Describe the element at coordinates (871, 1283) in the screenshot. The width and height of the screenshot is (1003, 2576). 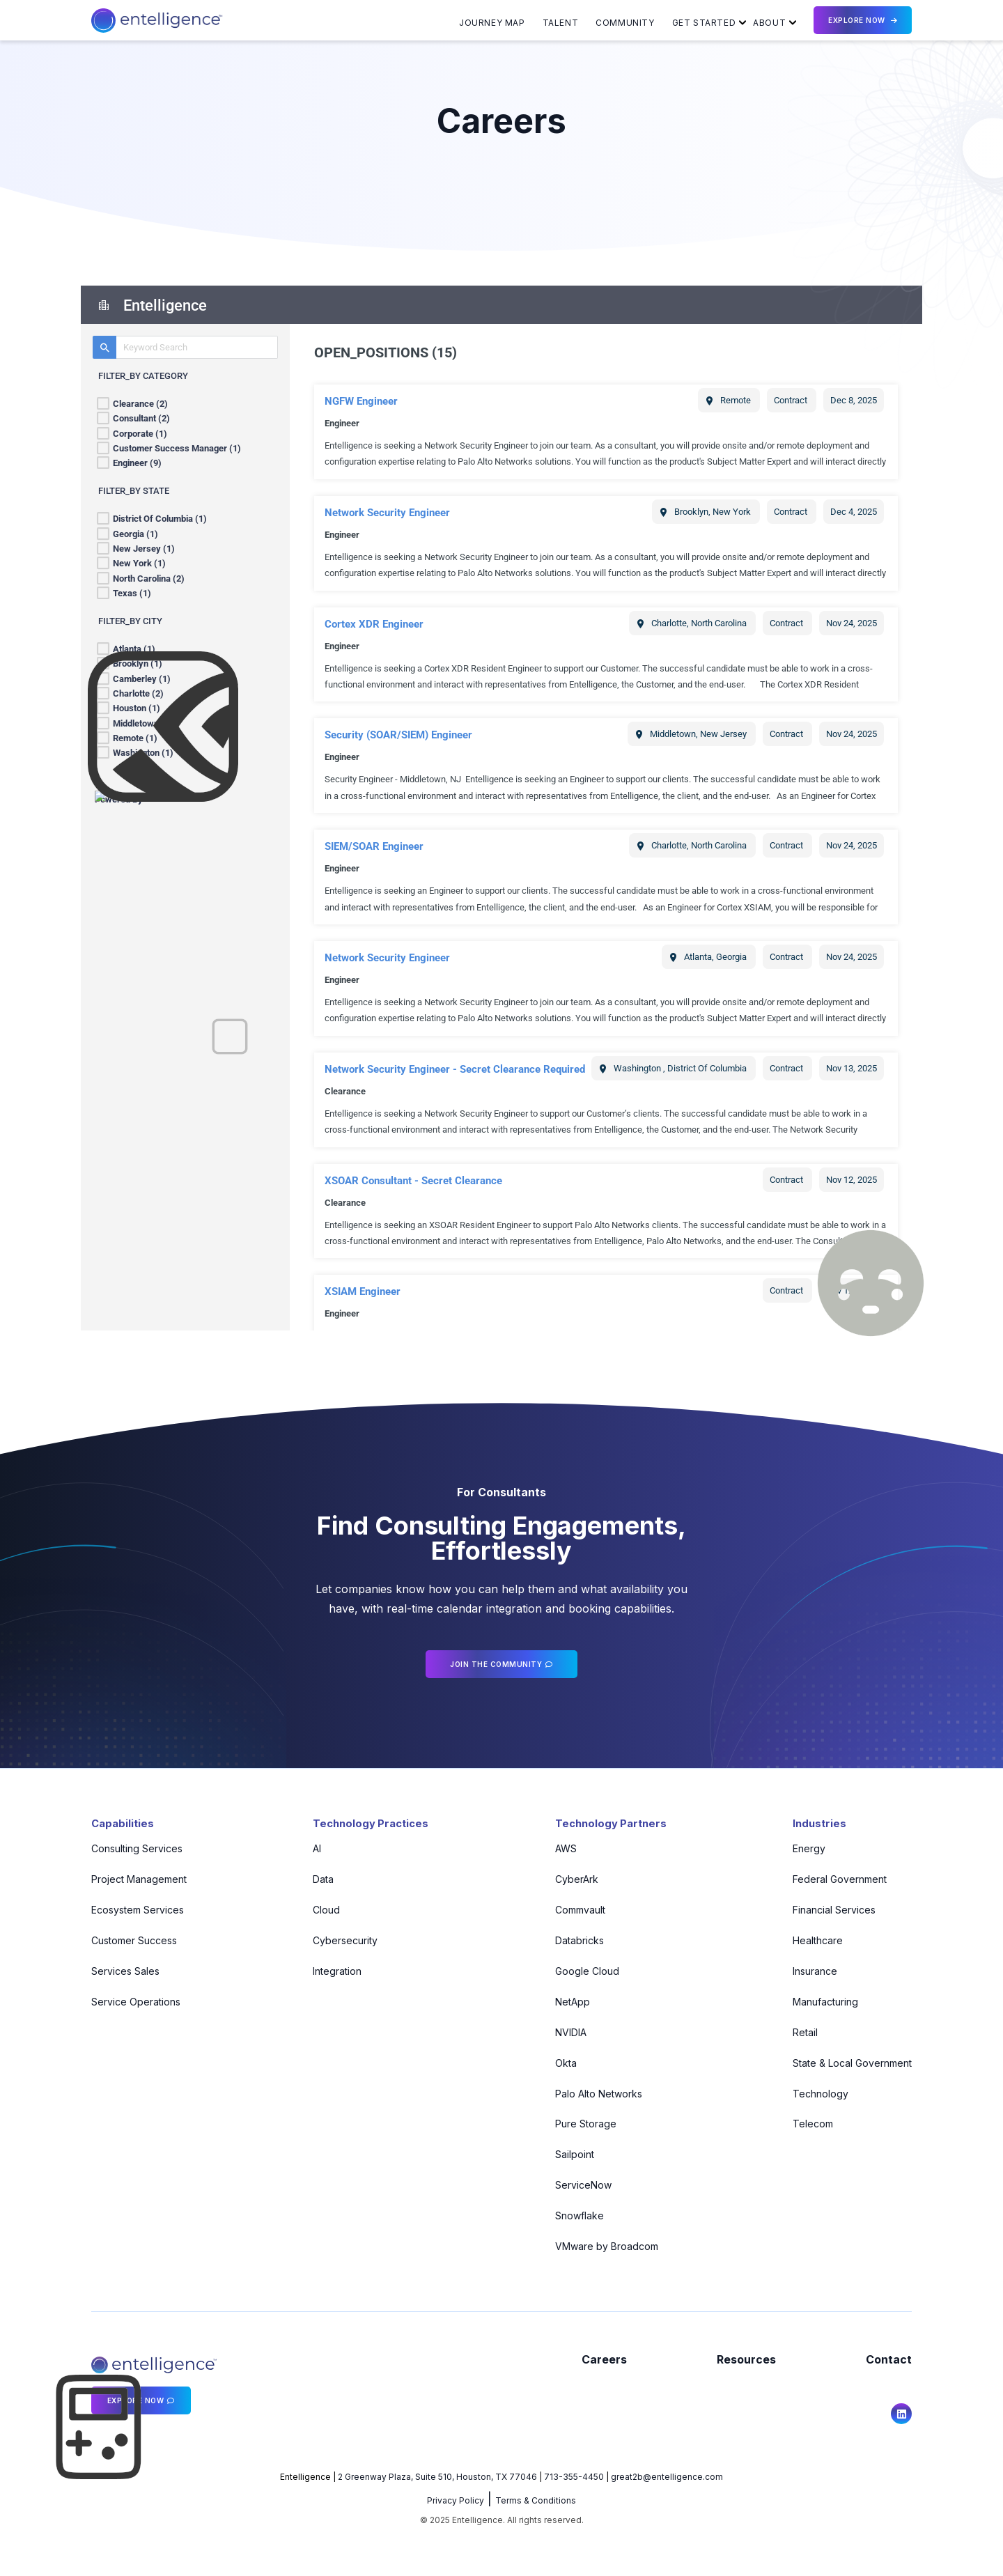
I see `indicates embarrassment or awkwardness in a reaction` at that location.